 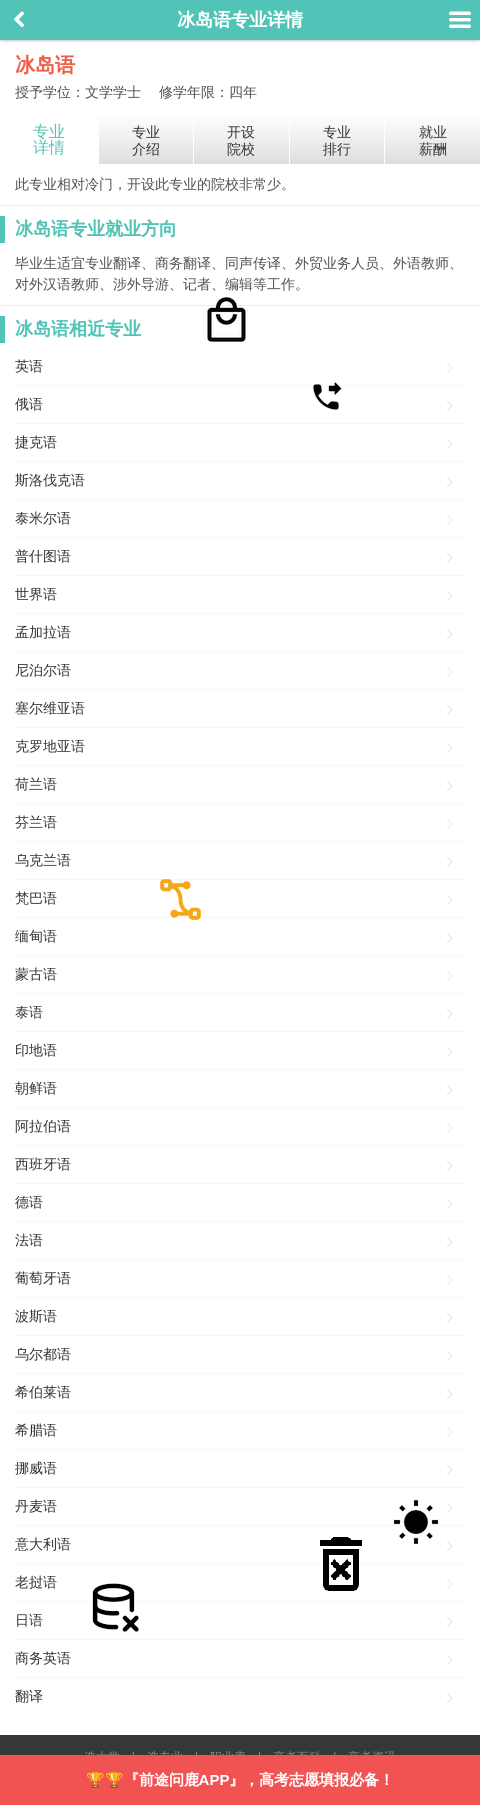 I want to click on access shopping or retail features, so click(x=226, y=320).